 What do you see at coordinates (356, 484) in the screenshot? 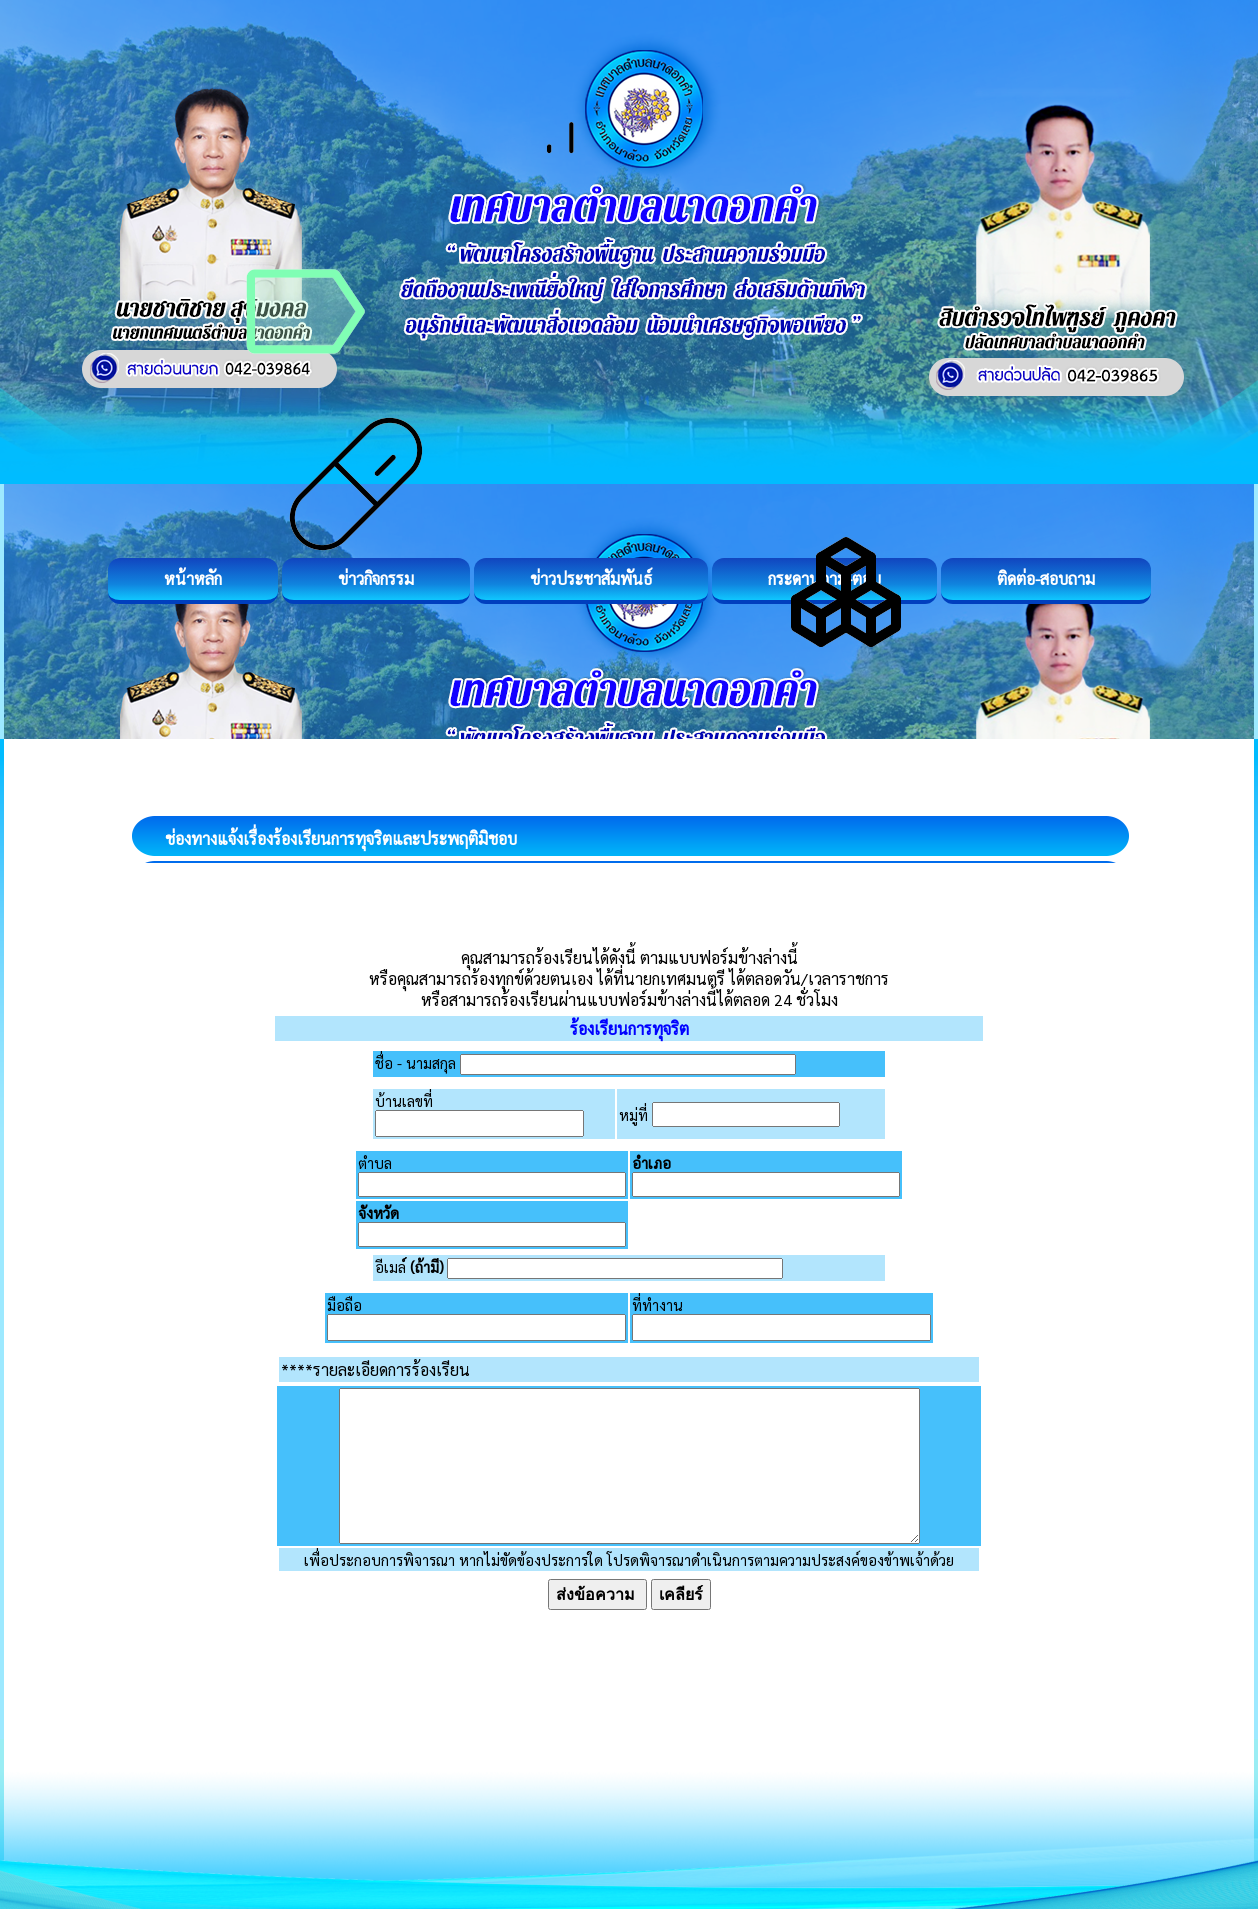
I see `access medication reminders or health tracking` at bounding box center [356, 484].